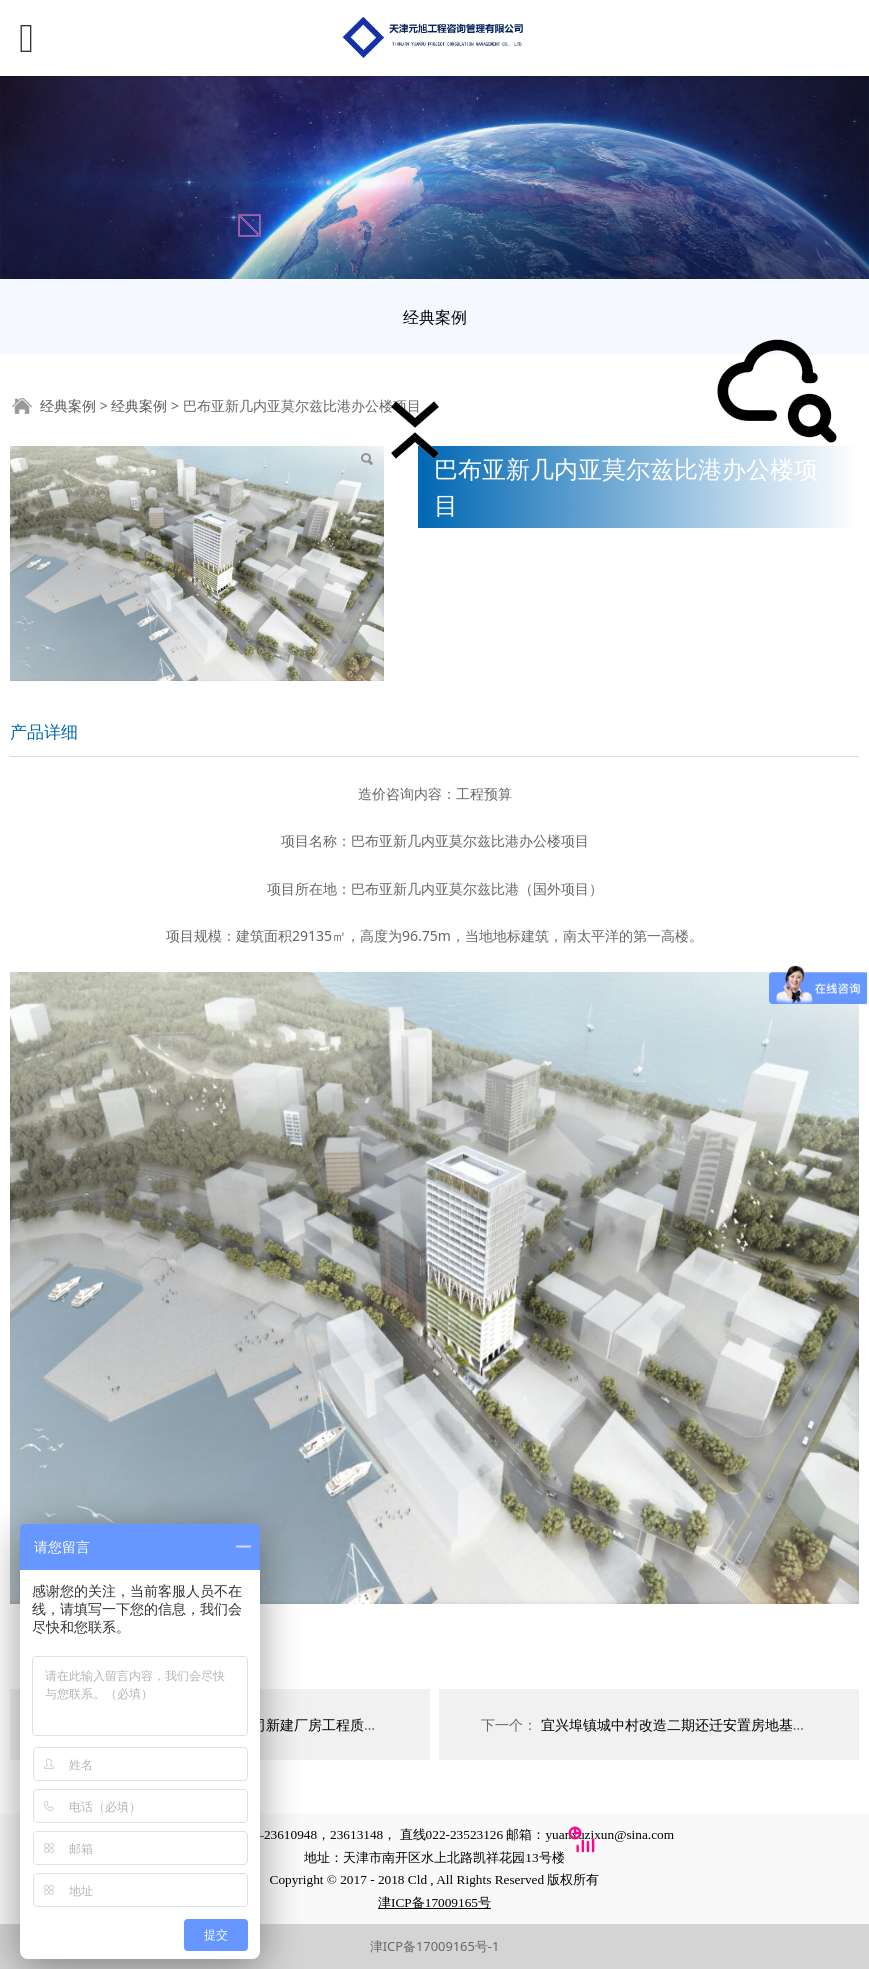 Image resolution: width=869 pixels, height=1969 pixels. What do you see at coordinates (415, 430) in the screenshot?
I see `collapse an expanded section or panel` at bounding box center [415, 430].